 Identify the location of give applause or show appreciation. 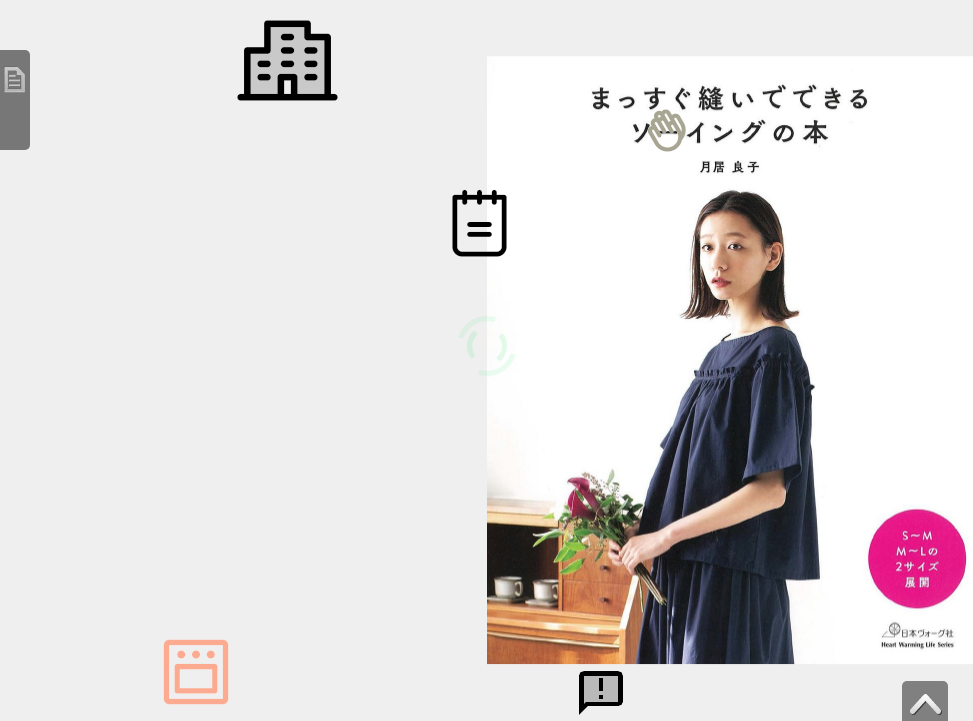
(667, 130).